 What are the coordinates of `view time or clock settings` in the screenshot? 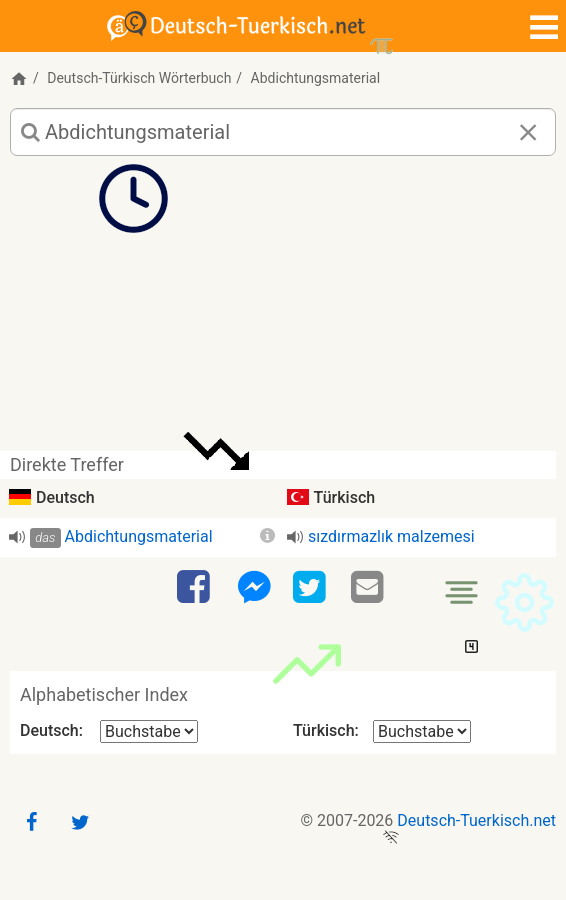 It's located at (133, 198).